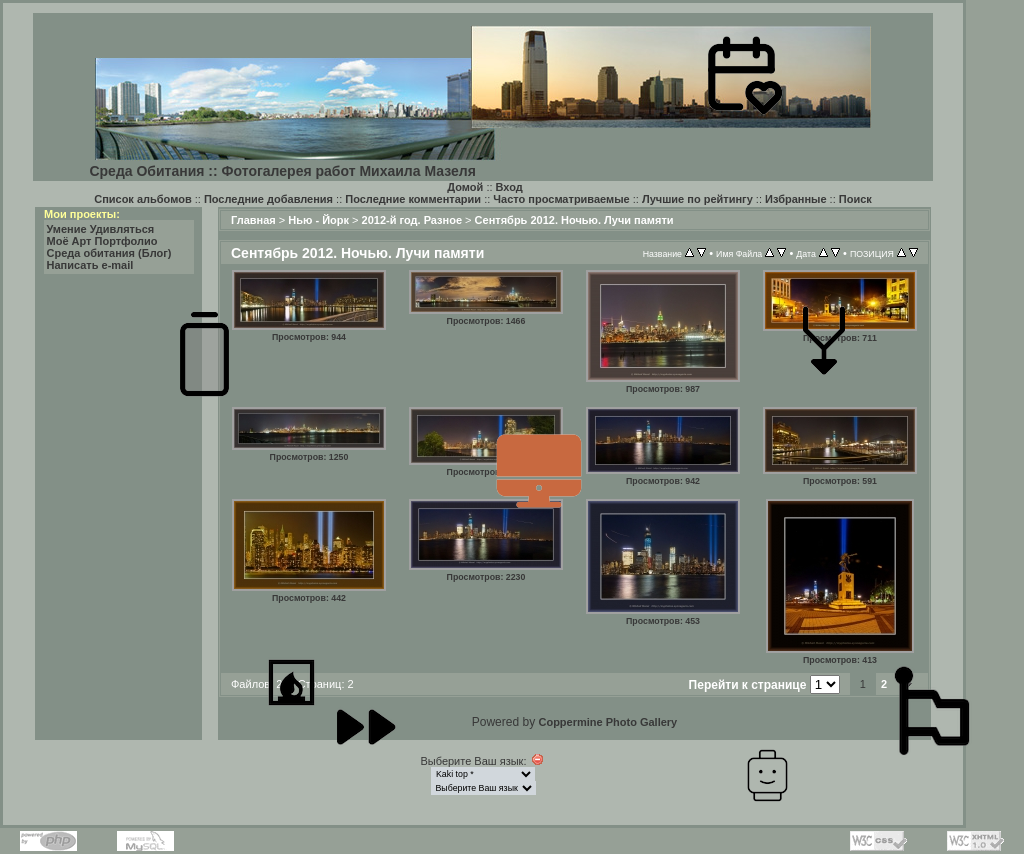 This screenshot has width=1024, height=854. I want to click on merge branches or items together, so click(824, 338).